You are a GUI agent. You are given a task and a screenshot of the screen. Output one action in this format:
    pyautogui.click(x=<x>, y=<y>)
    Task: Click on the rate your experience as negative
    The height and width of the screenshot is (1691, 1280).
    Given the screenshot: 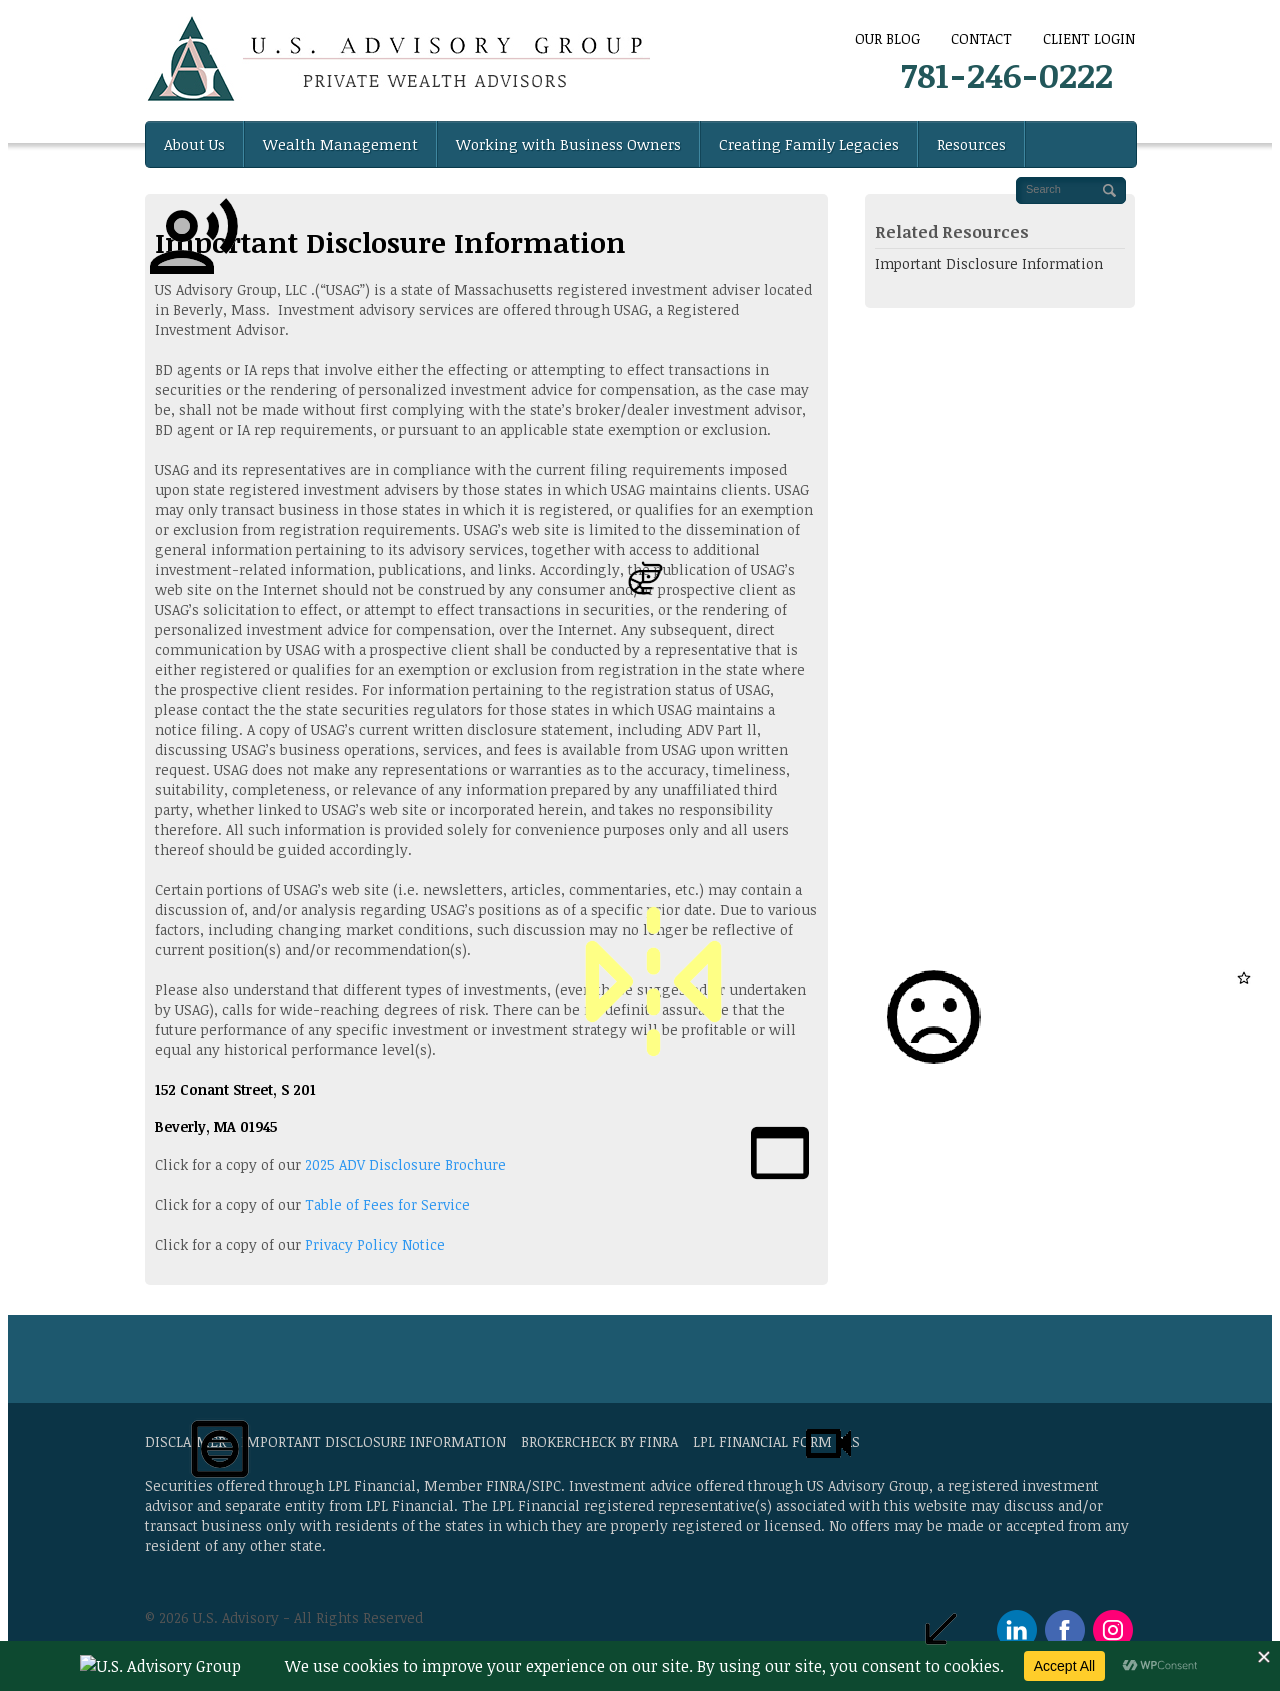 What is the action you would take?
    pyautogui.click(x=934, y=1017)
    